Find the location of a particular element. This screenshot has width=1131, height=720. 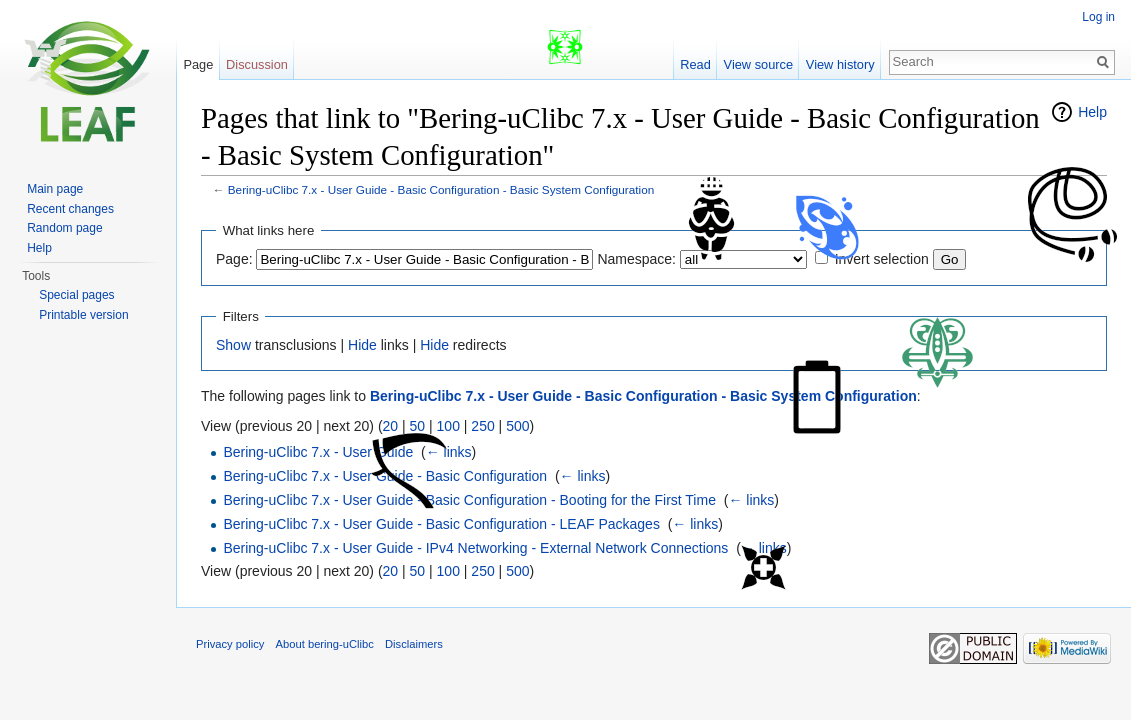

view artifact or historical item details is located at coordinates (711, 218).